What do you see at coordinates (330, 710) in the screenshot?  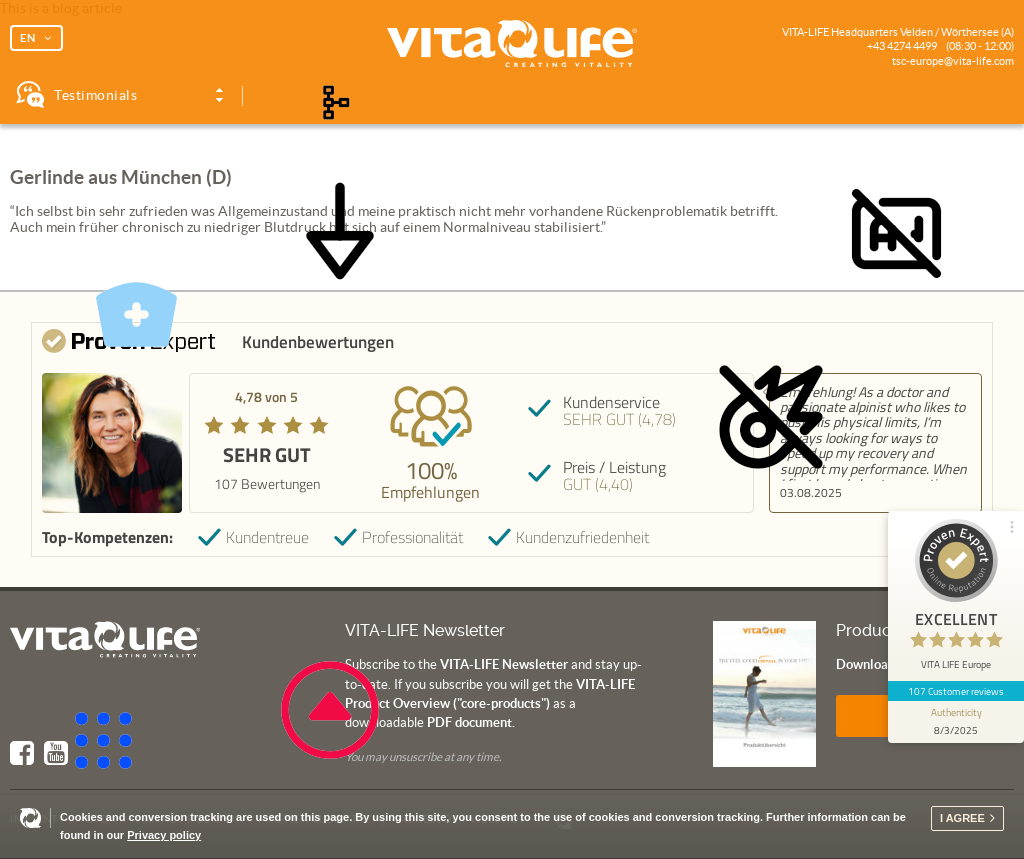 I see `scroll to top of page` at bounding box center [330, 710].